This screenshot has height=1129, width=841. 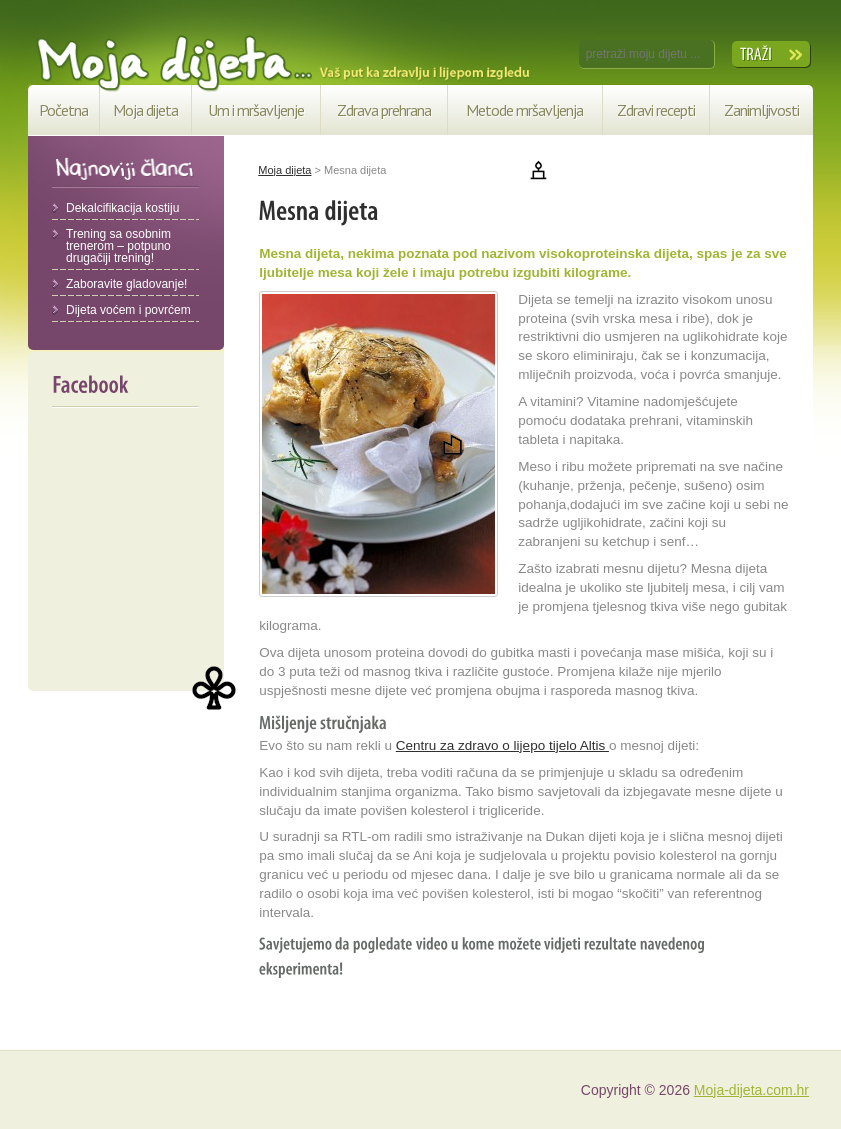 I want to click on view building or property details, so click(x=452, y=445).